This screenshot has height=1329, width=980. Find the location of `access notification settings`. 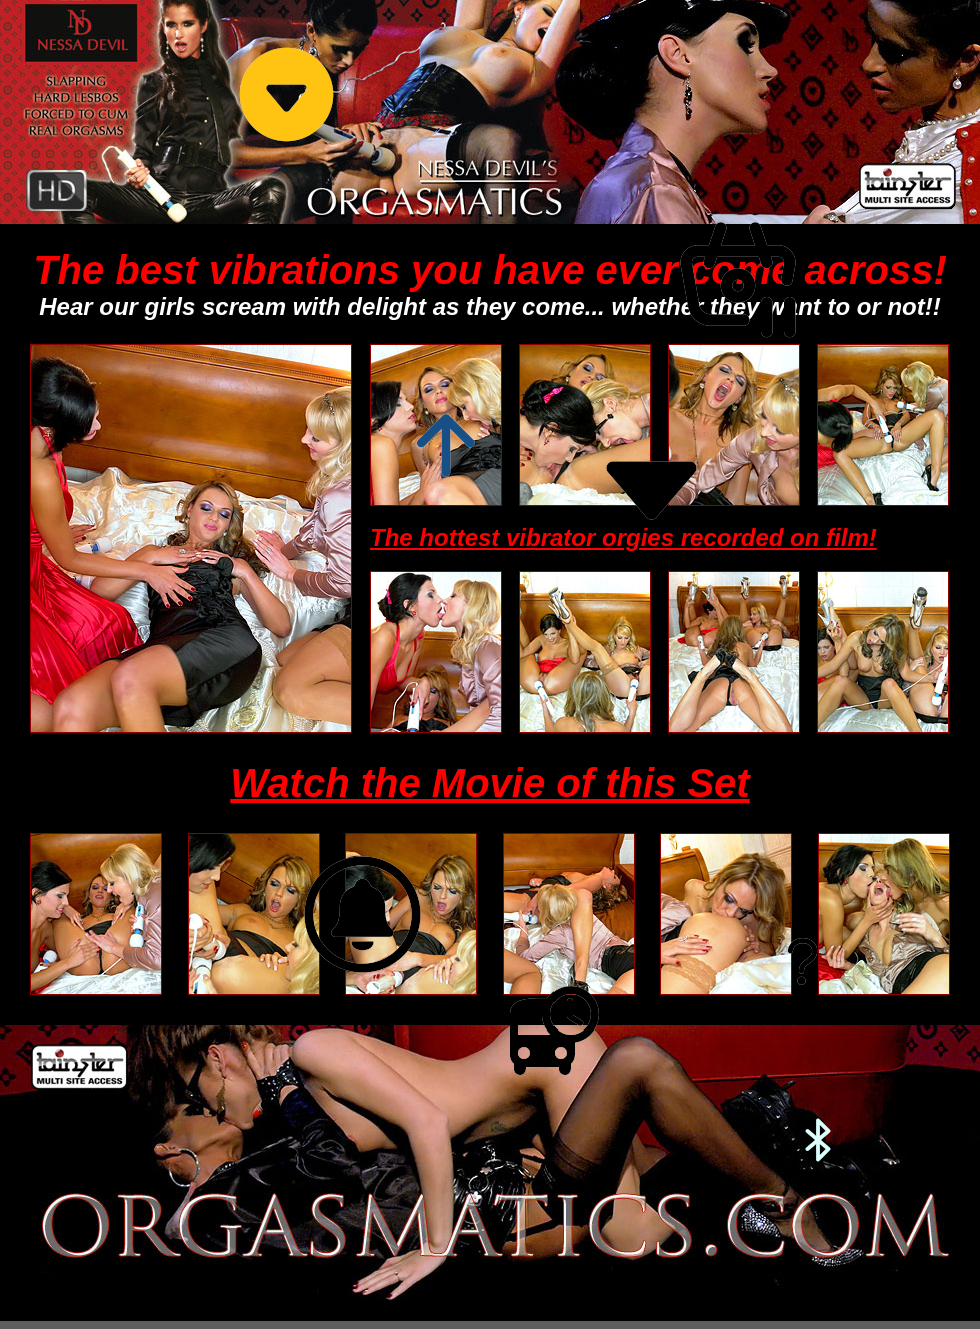

access notification settings is located at coordinates (362, 914).